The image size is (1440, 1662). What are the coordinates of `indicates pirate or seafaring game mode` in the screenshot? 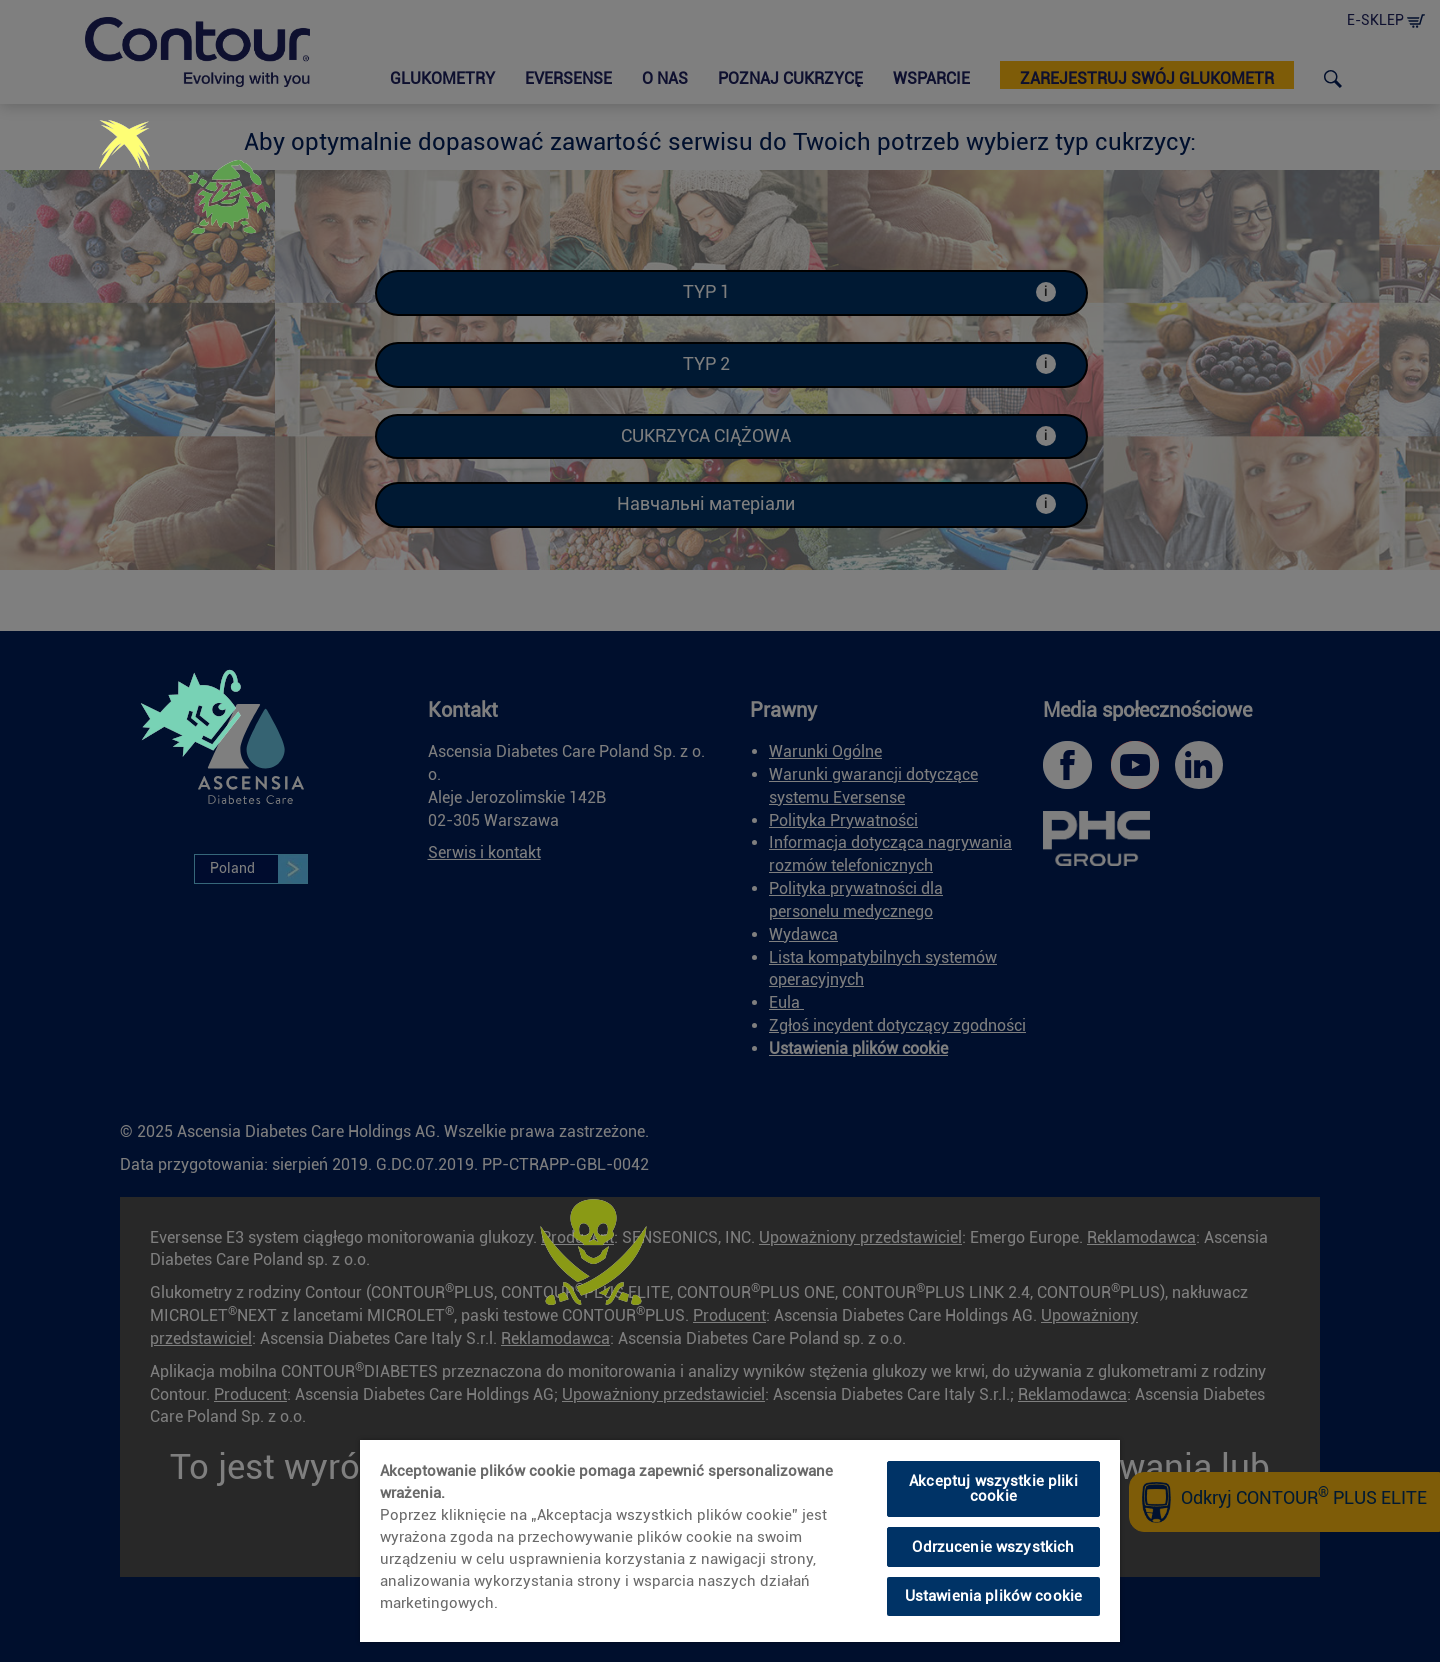 It's located at (593, 1252).